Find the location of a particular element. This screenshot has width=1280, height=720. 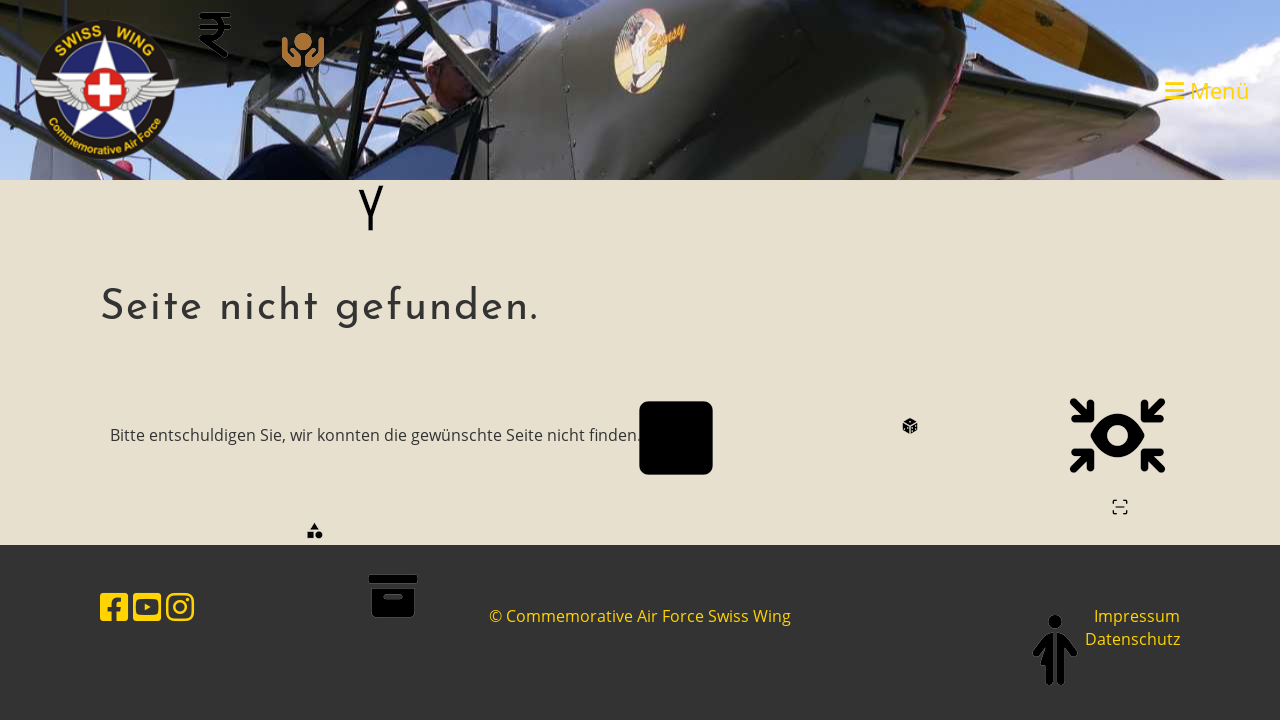

access archived items or files is located at coordinates (393, 596).